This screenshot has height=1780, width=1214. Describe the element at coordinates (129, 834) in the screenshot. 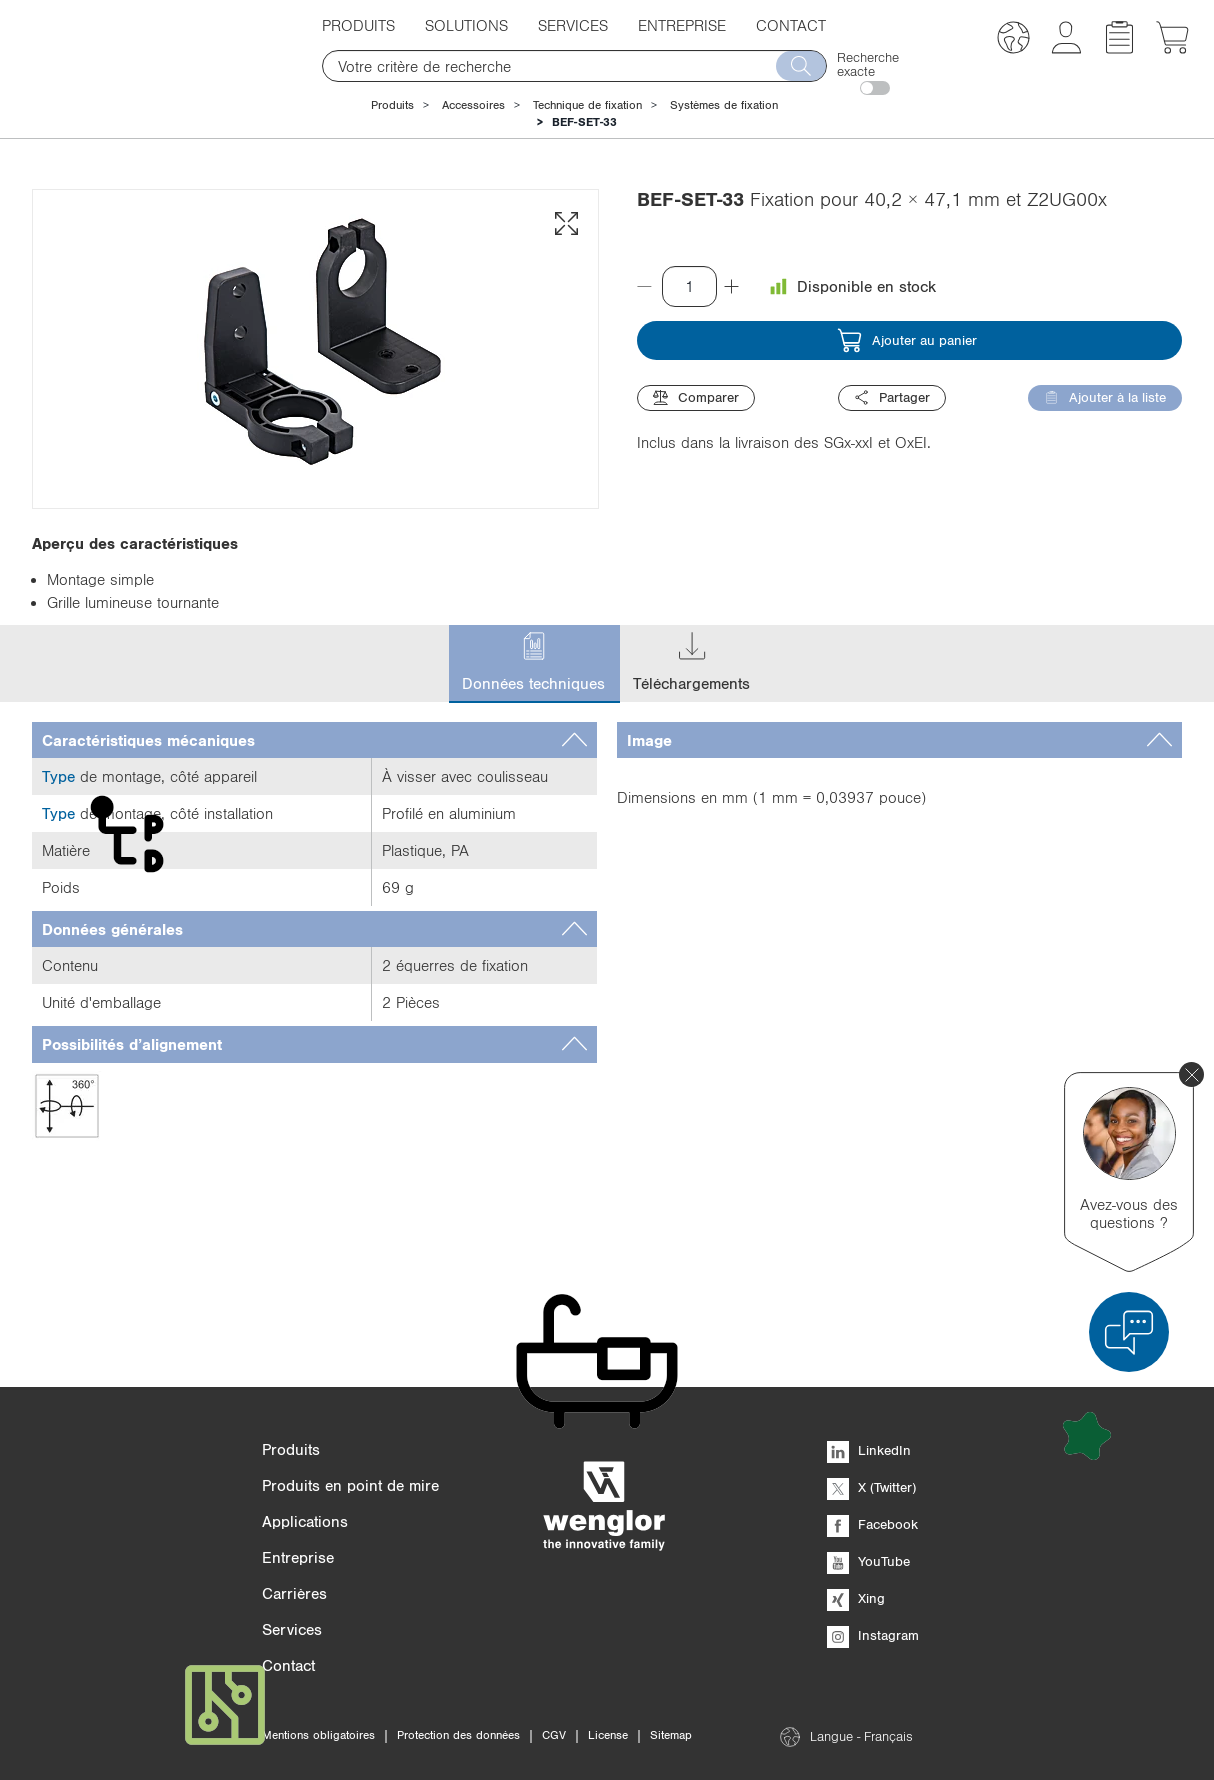

I see `select automatic transmission mode` at that location.